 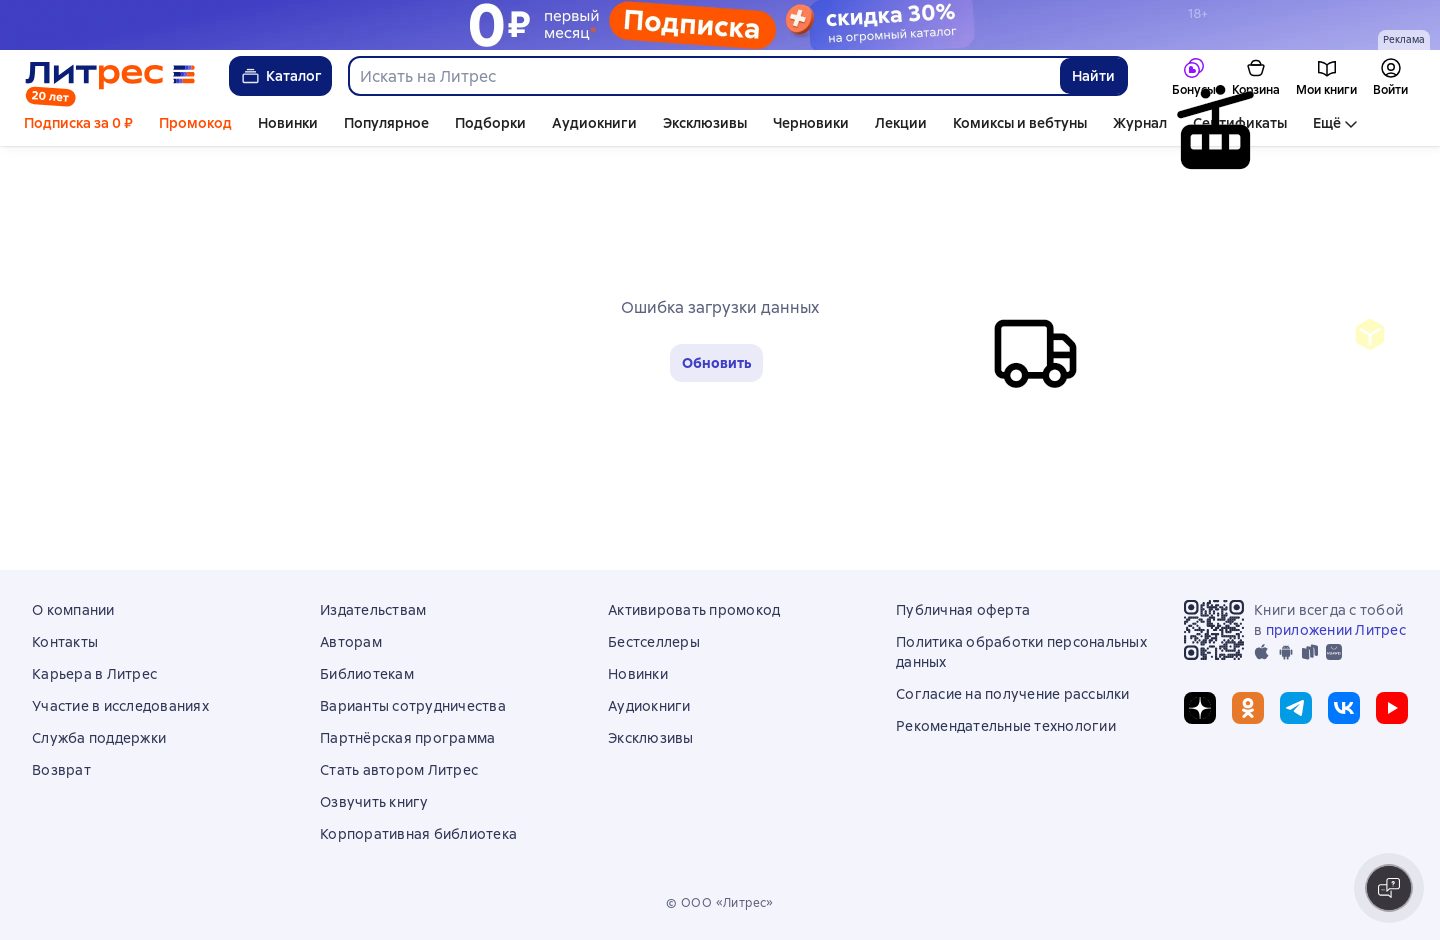 I want to click on view tram or cable car transit options, so click(x=1215, y=129).